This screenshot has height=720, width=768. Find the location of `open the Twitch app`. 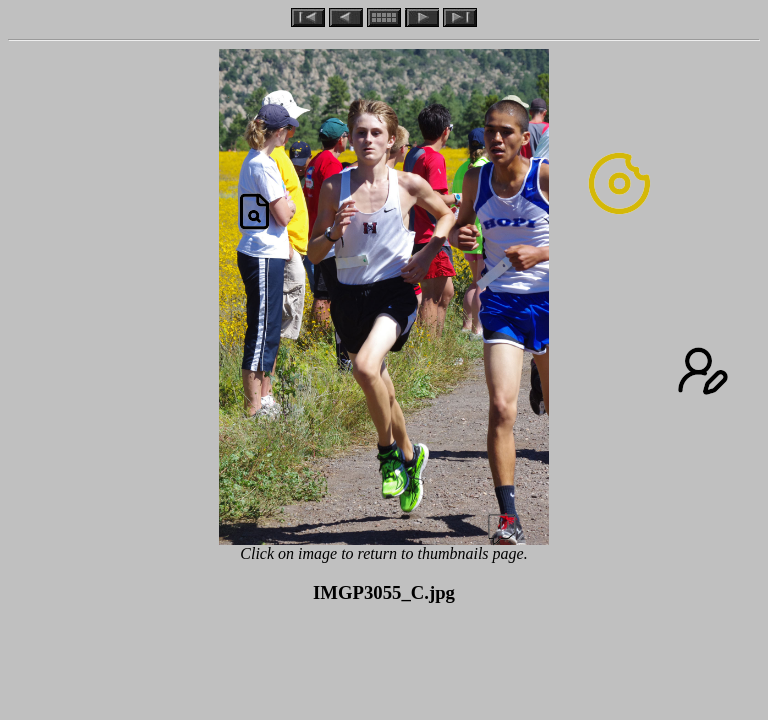

open the Twitch app is located at coordinates (502, 528).